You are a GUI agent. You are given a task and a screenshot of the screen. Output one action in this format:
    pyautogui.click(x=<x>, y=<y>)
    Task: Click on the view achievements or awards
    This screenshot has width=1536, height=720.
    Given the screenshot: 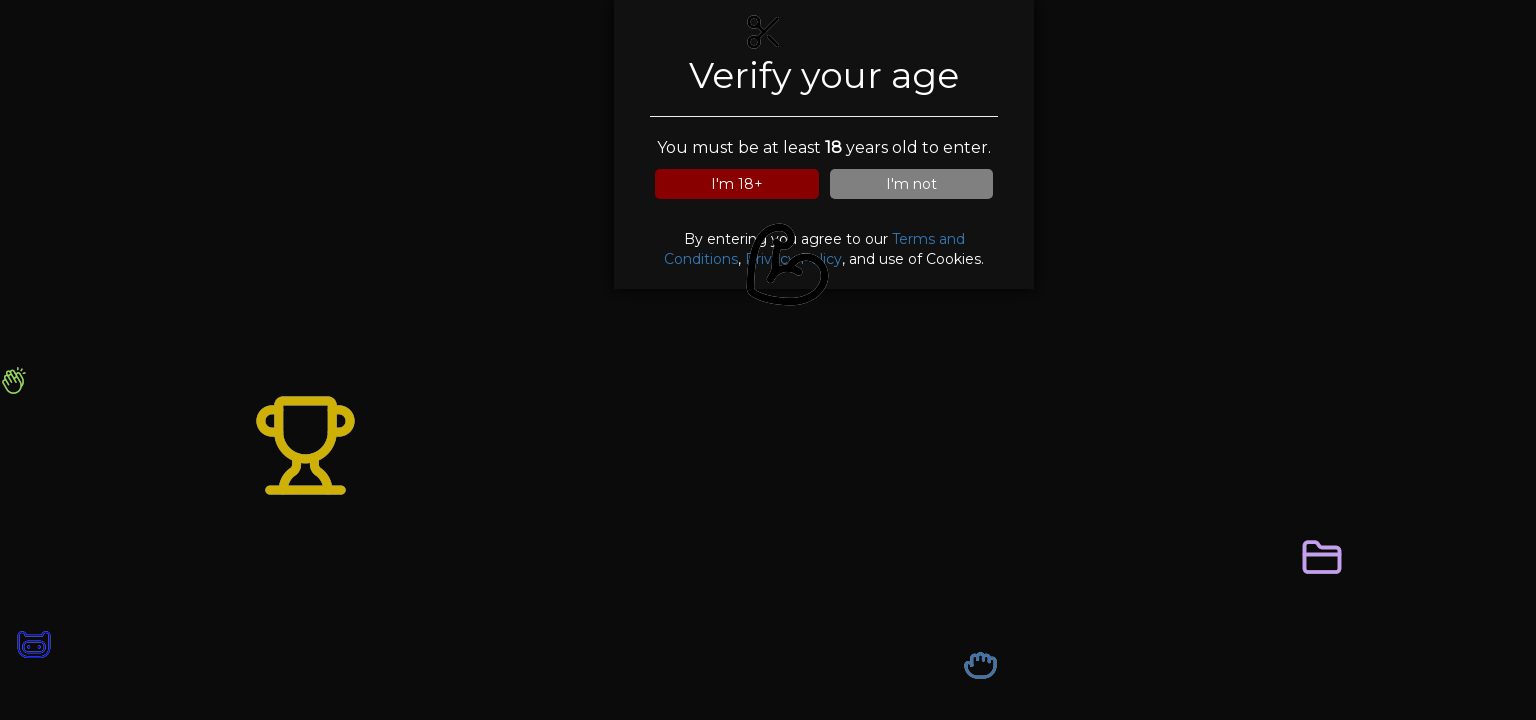 What is the action you would take?
    pyautogui.click(x=305, y=445)
    